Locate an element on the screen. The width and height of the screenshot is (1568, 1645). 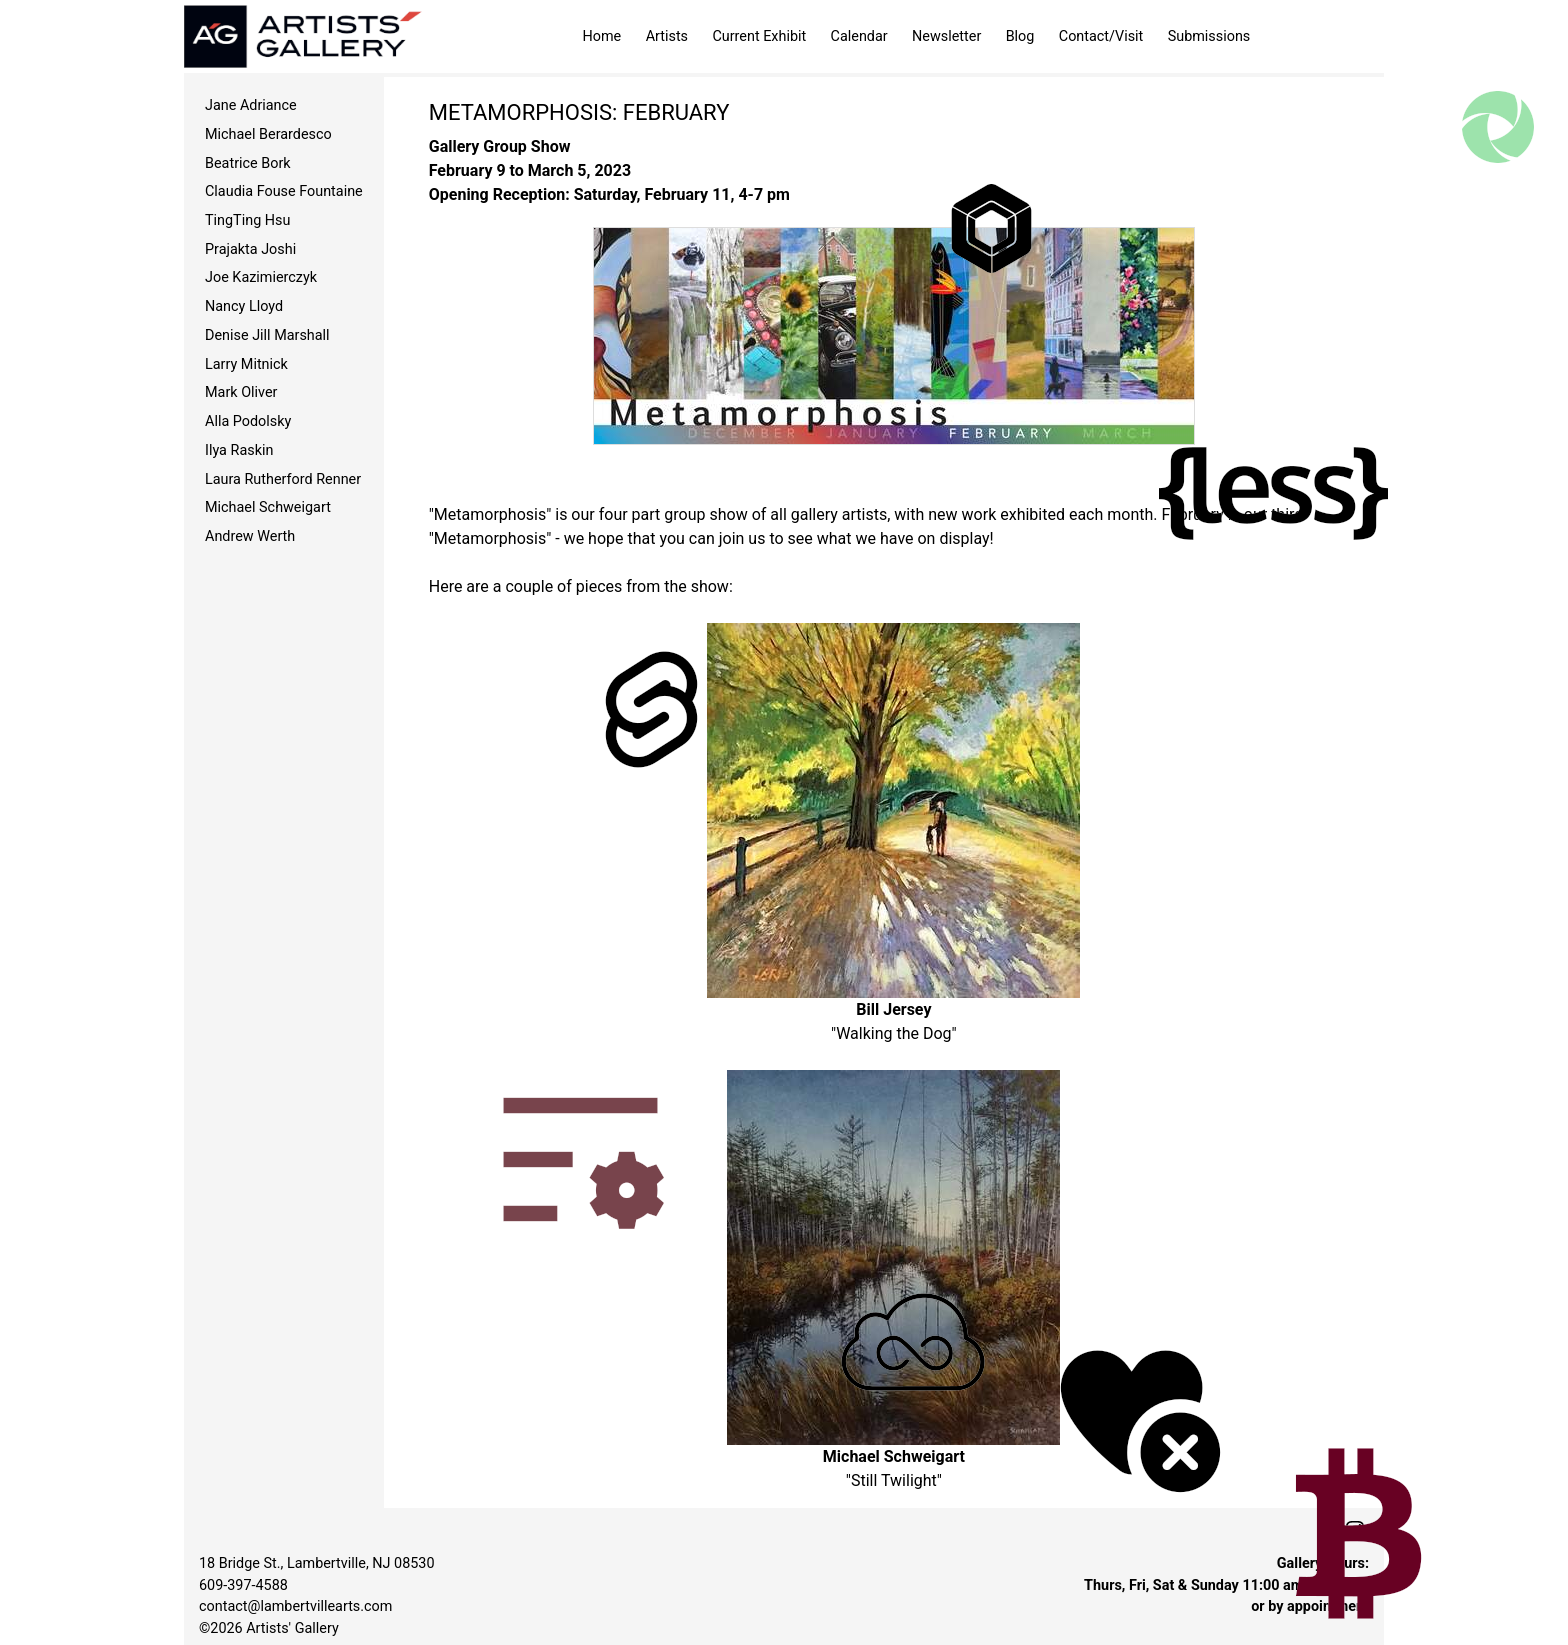
indicates Bitcoin payment option is located at coordinates (1358, 1533).